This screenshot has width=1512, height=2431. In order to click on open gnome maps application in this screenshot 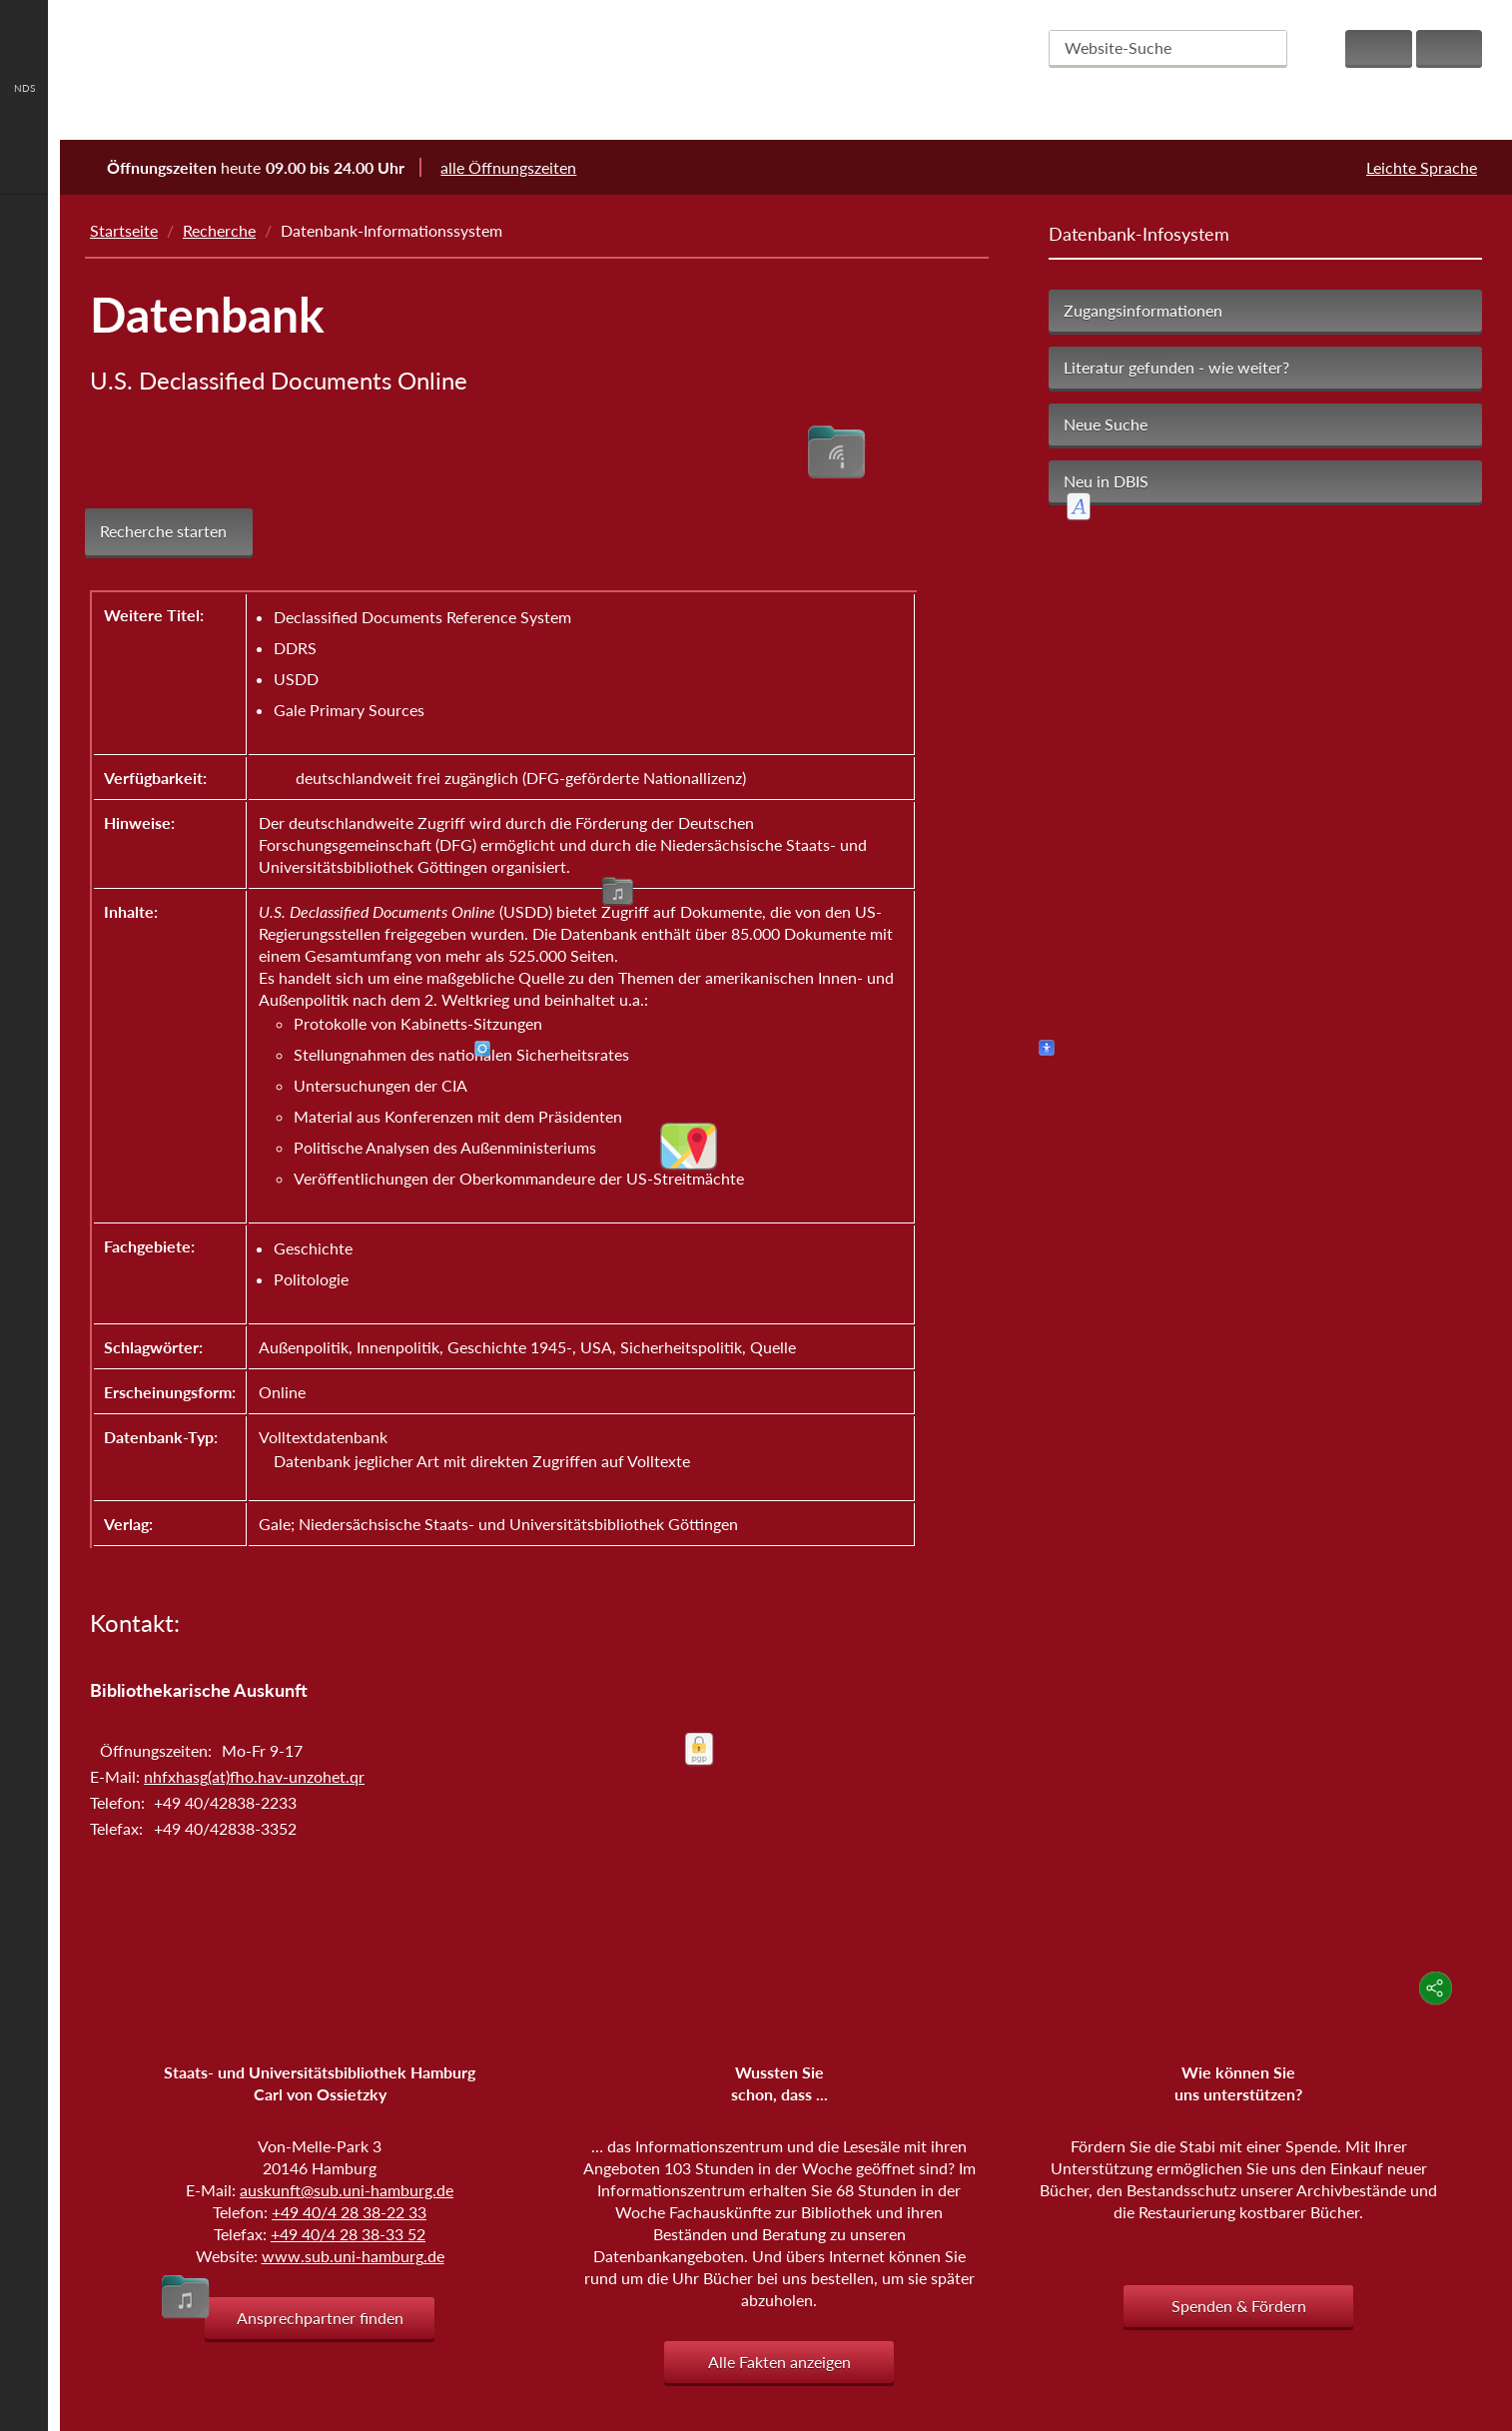, I will do `click(688, 1146)`.